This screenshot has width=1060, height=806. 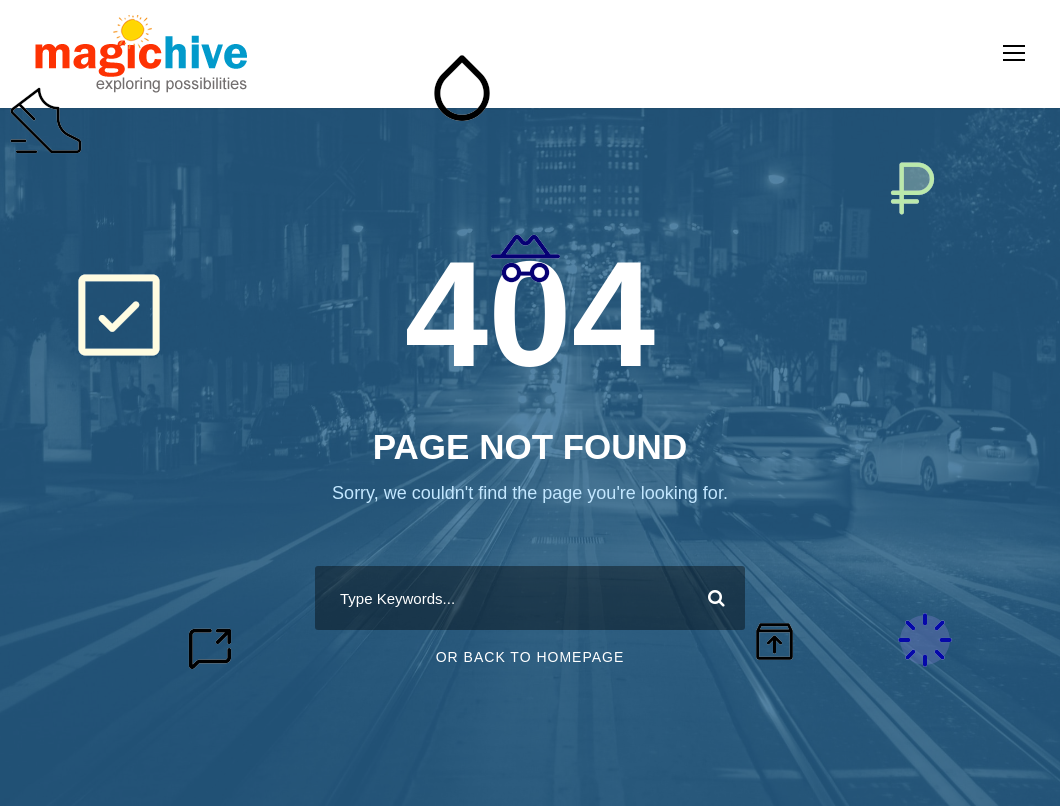 I want to click on mark a task or item as complete, so click(x=119, y=315).